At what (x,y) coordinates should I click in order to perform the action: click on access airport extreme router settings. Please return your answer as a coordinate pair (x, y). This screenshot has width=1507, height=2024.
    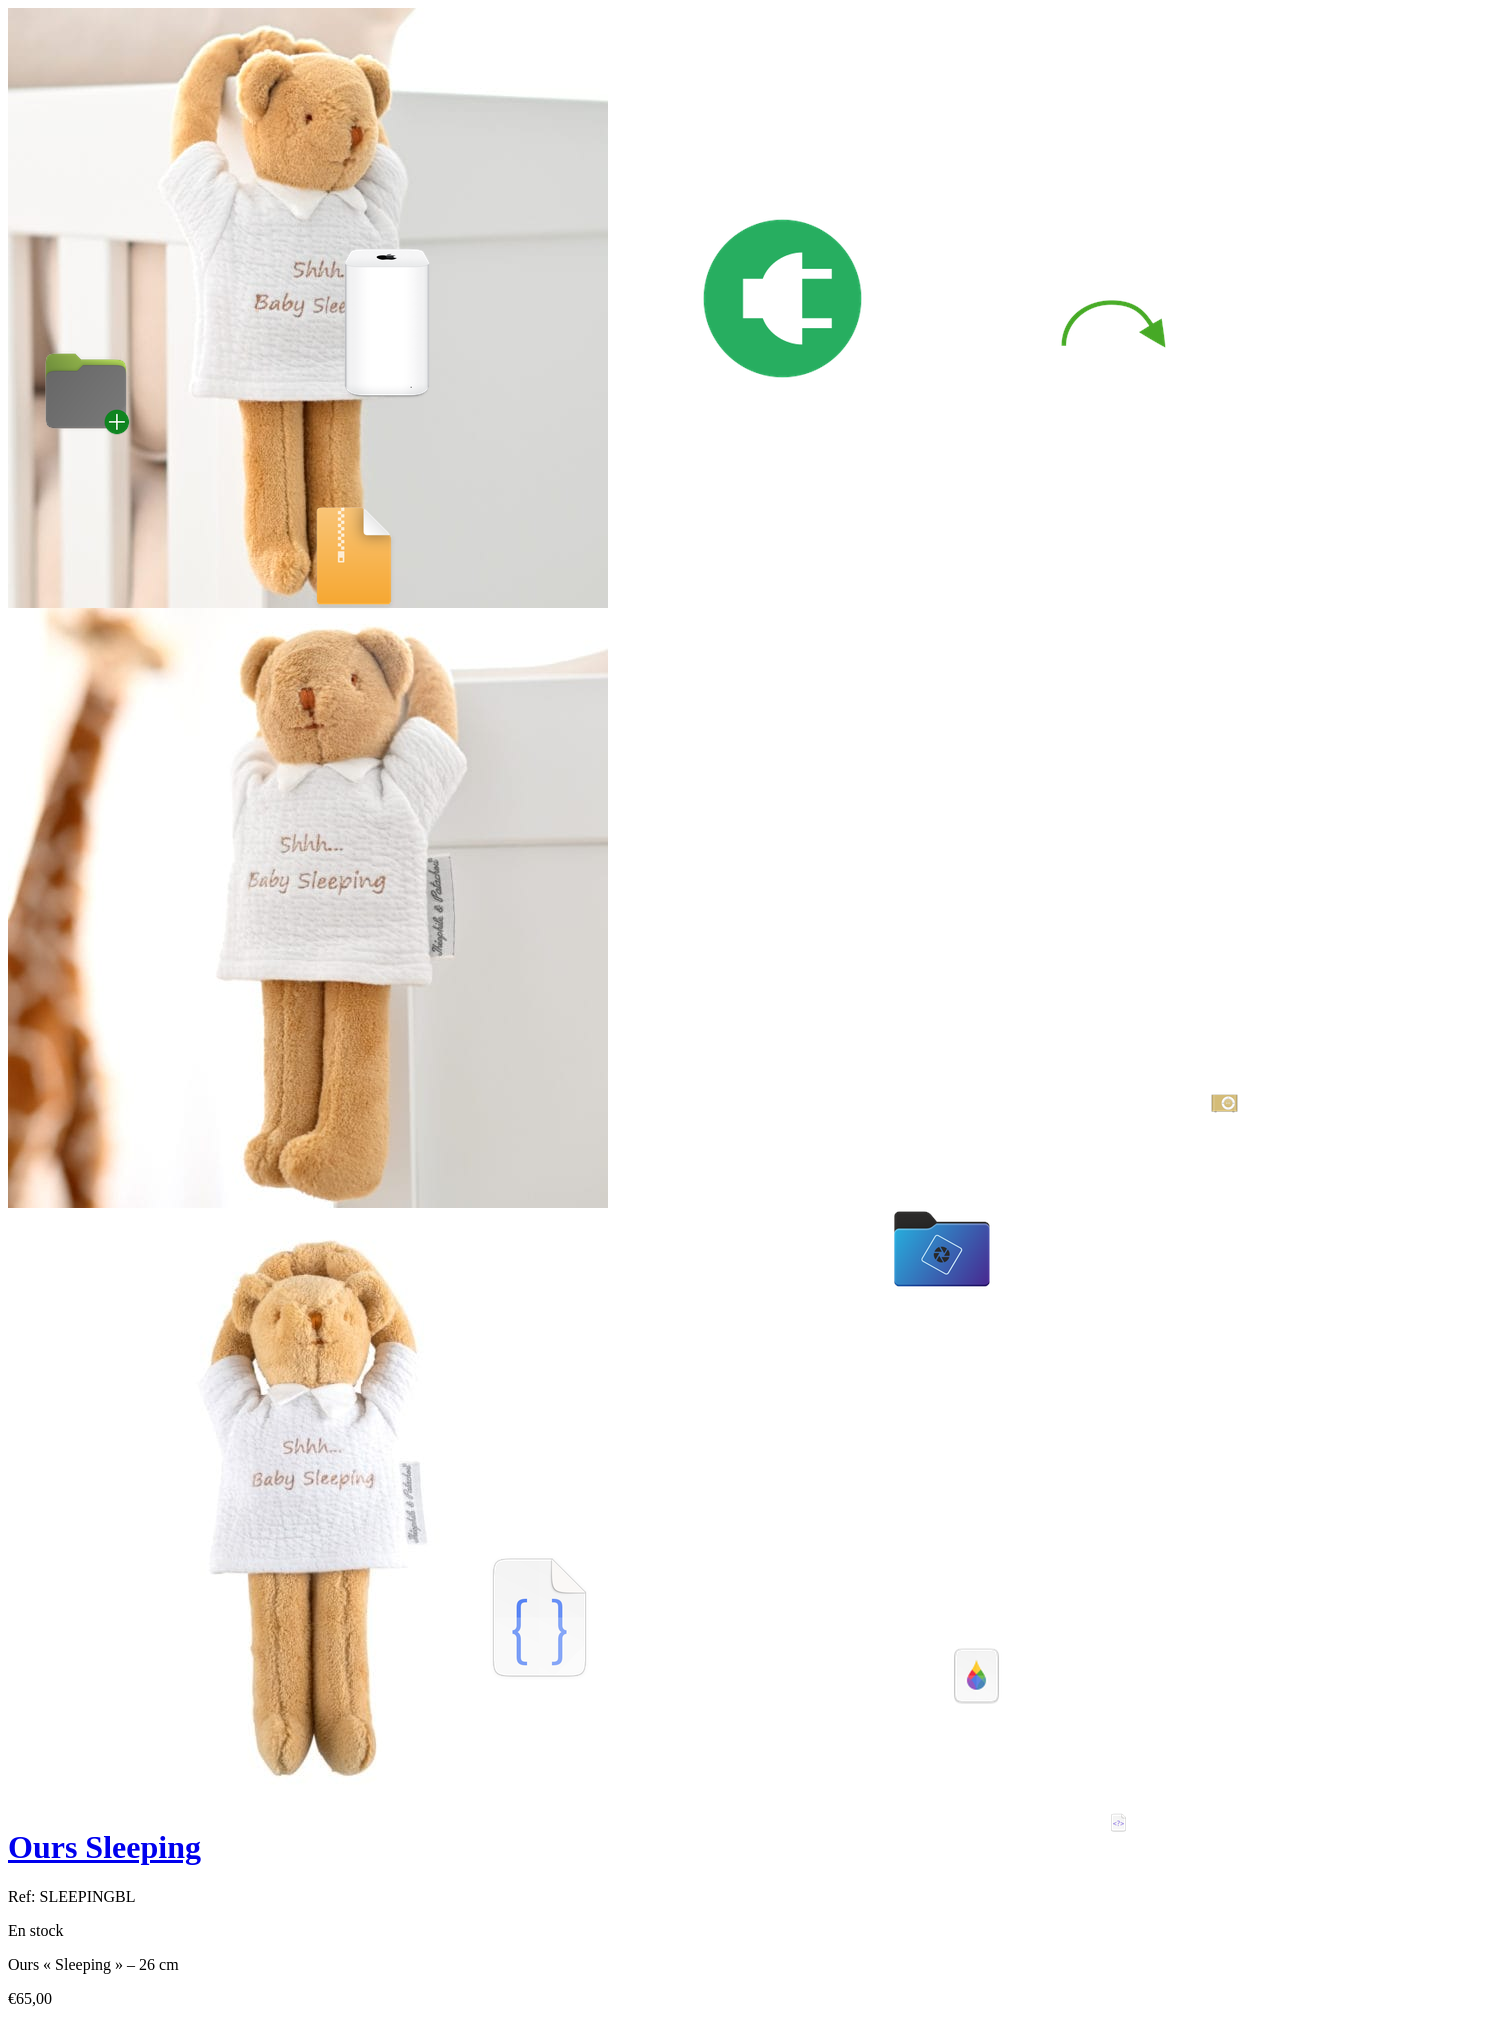
    Looking at the image, I should click on (388, 320).